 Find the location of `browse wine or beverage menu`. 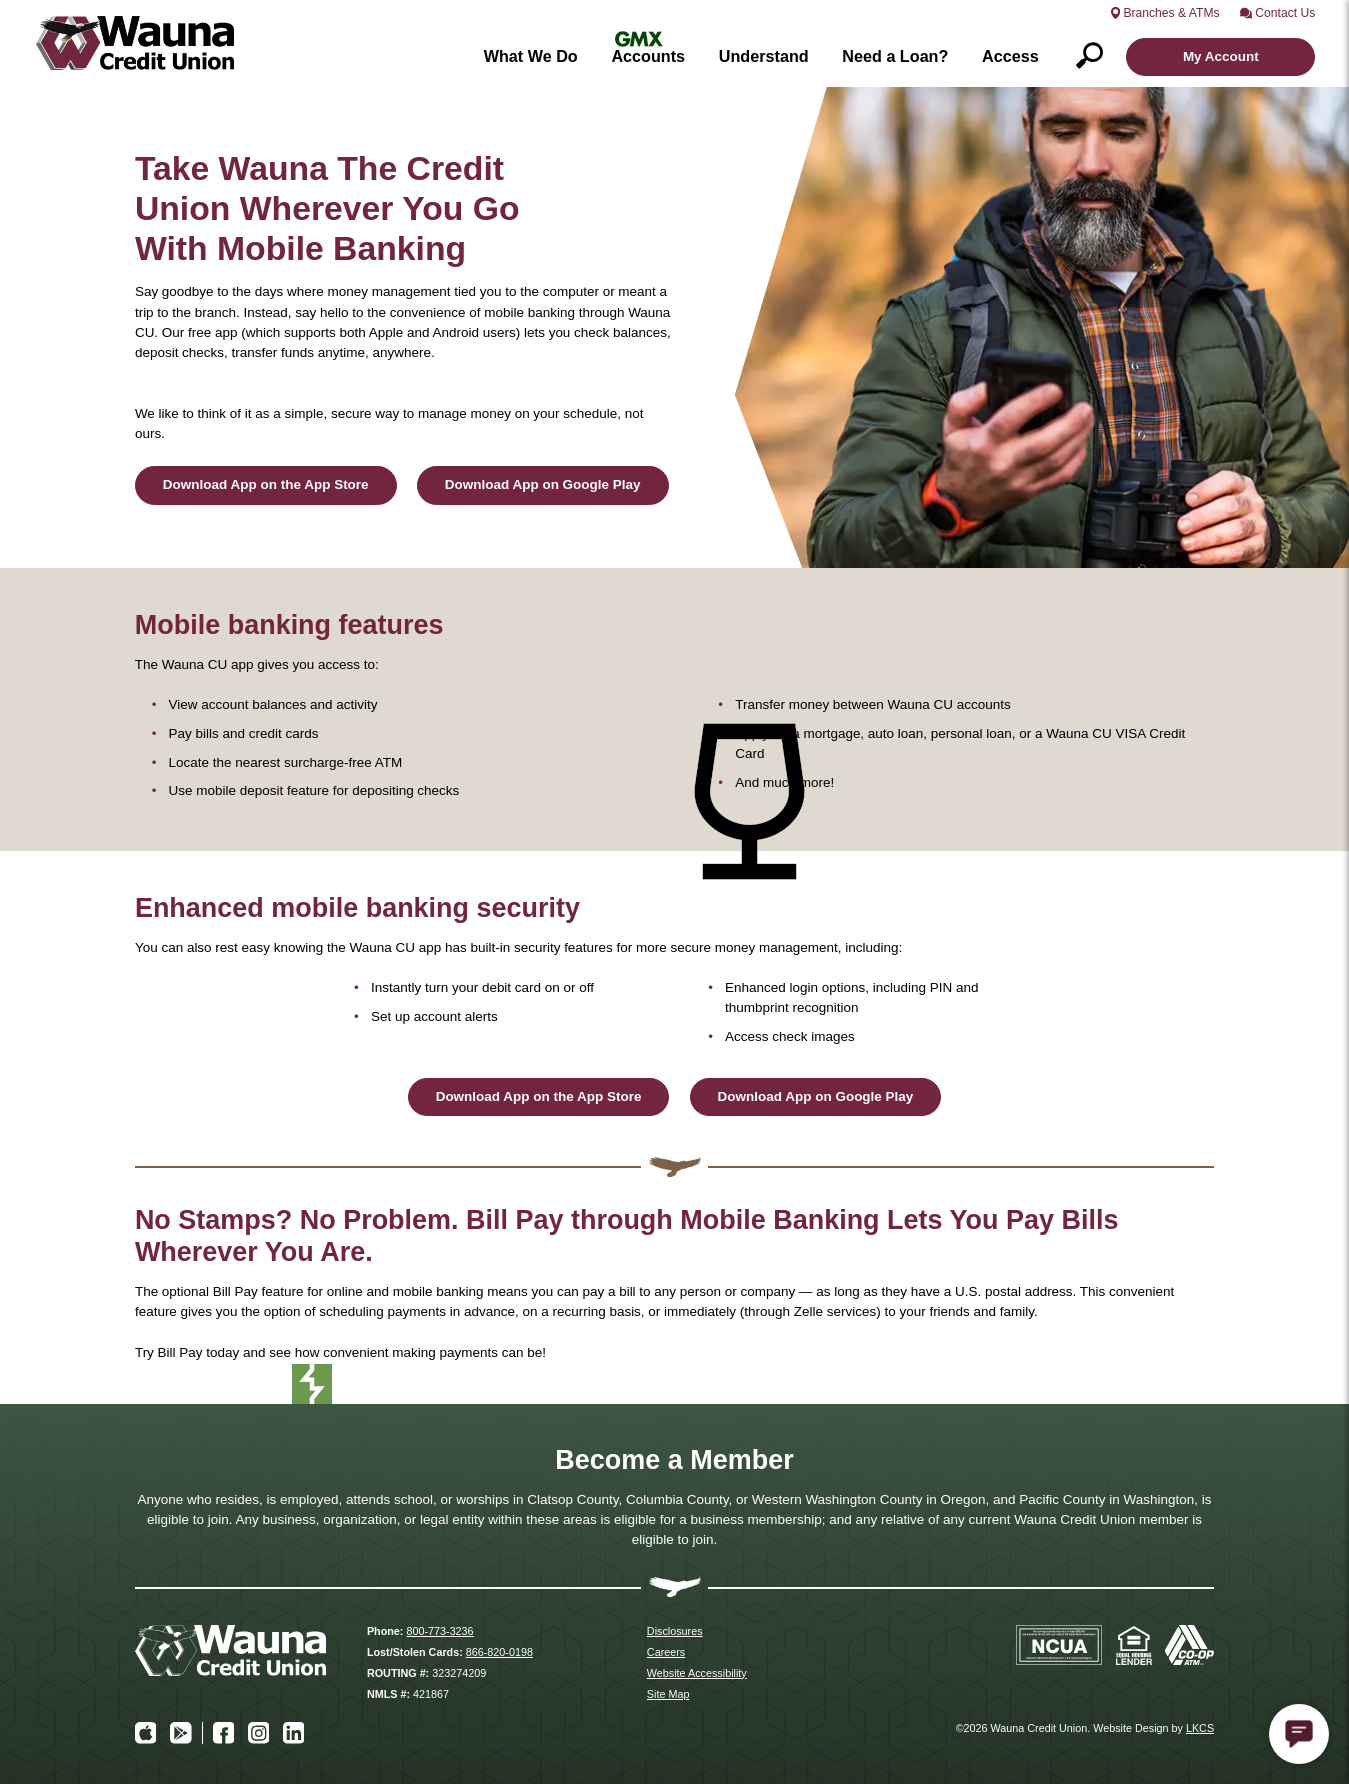

browse wine or beverage menu is located at coordinates (749, 801).